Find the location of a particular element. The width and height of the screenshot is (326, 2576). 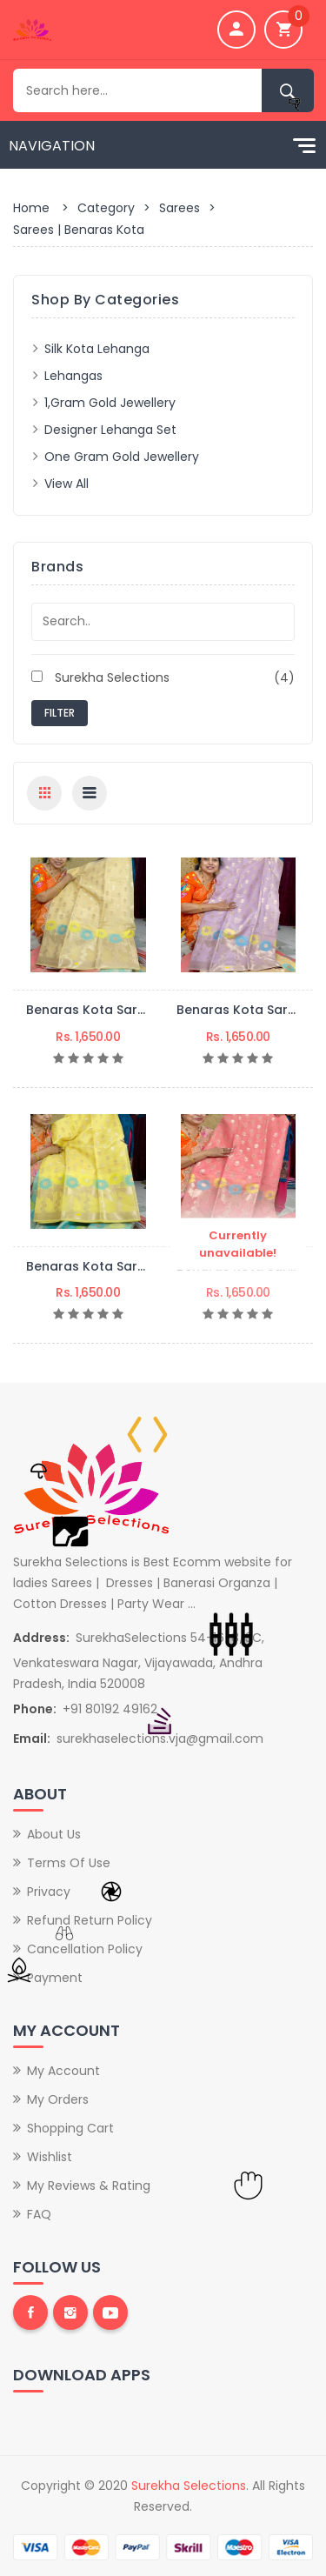

indicates a broken or corrupted image file is located at coordinates (70, 1532).